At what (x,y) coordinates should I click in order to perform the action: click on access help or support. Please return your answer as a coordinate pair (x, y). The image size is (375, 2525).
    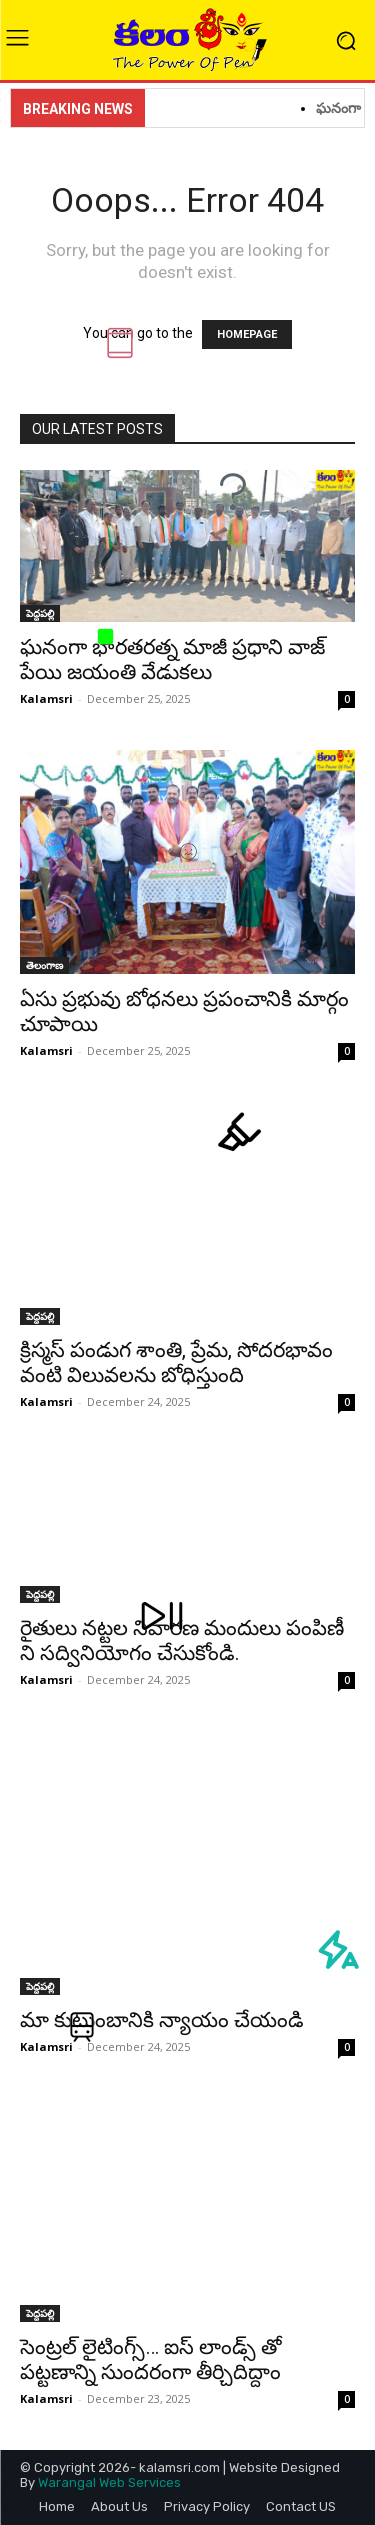
    Looking at the image, I should click on (233, 491).